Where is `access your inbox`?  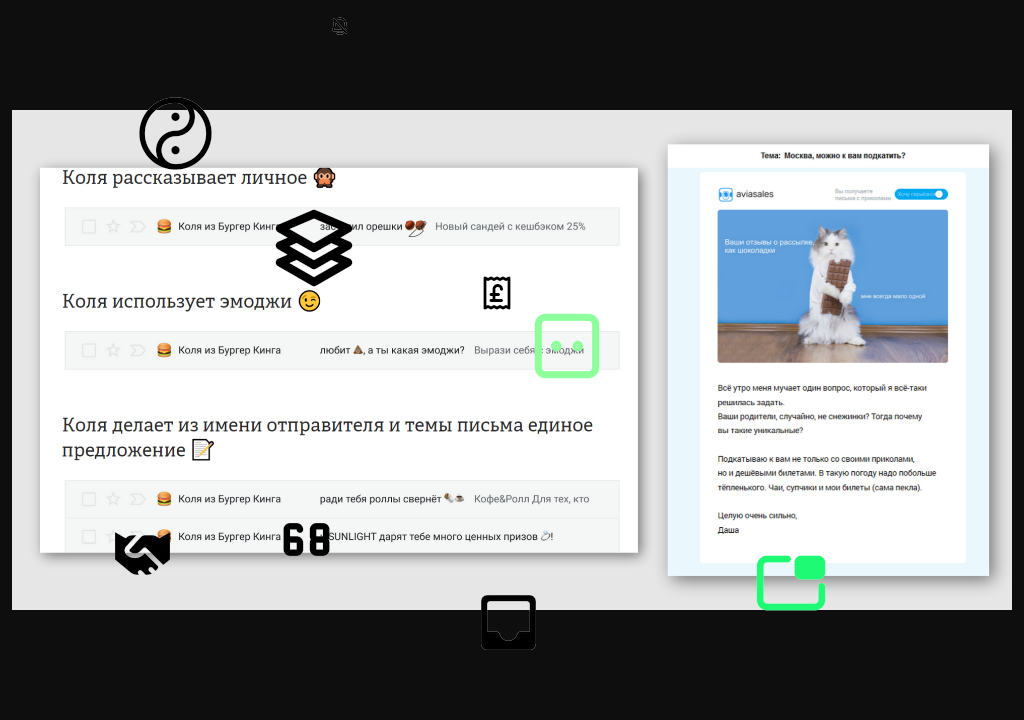
access your inbox is located at coordinates (508, 622).